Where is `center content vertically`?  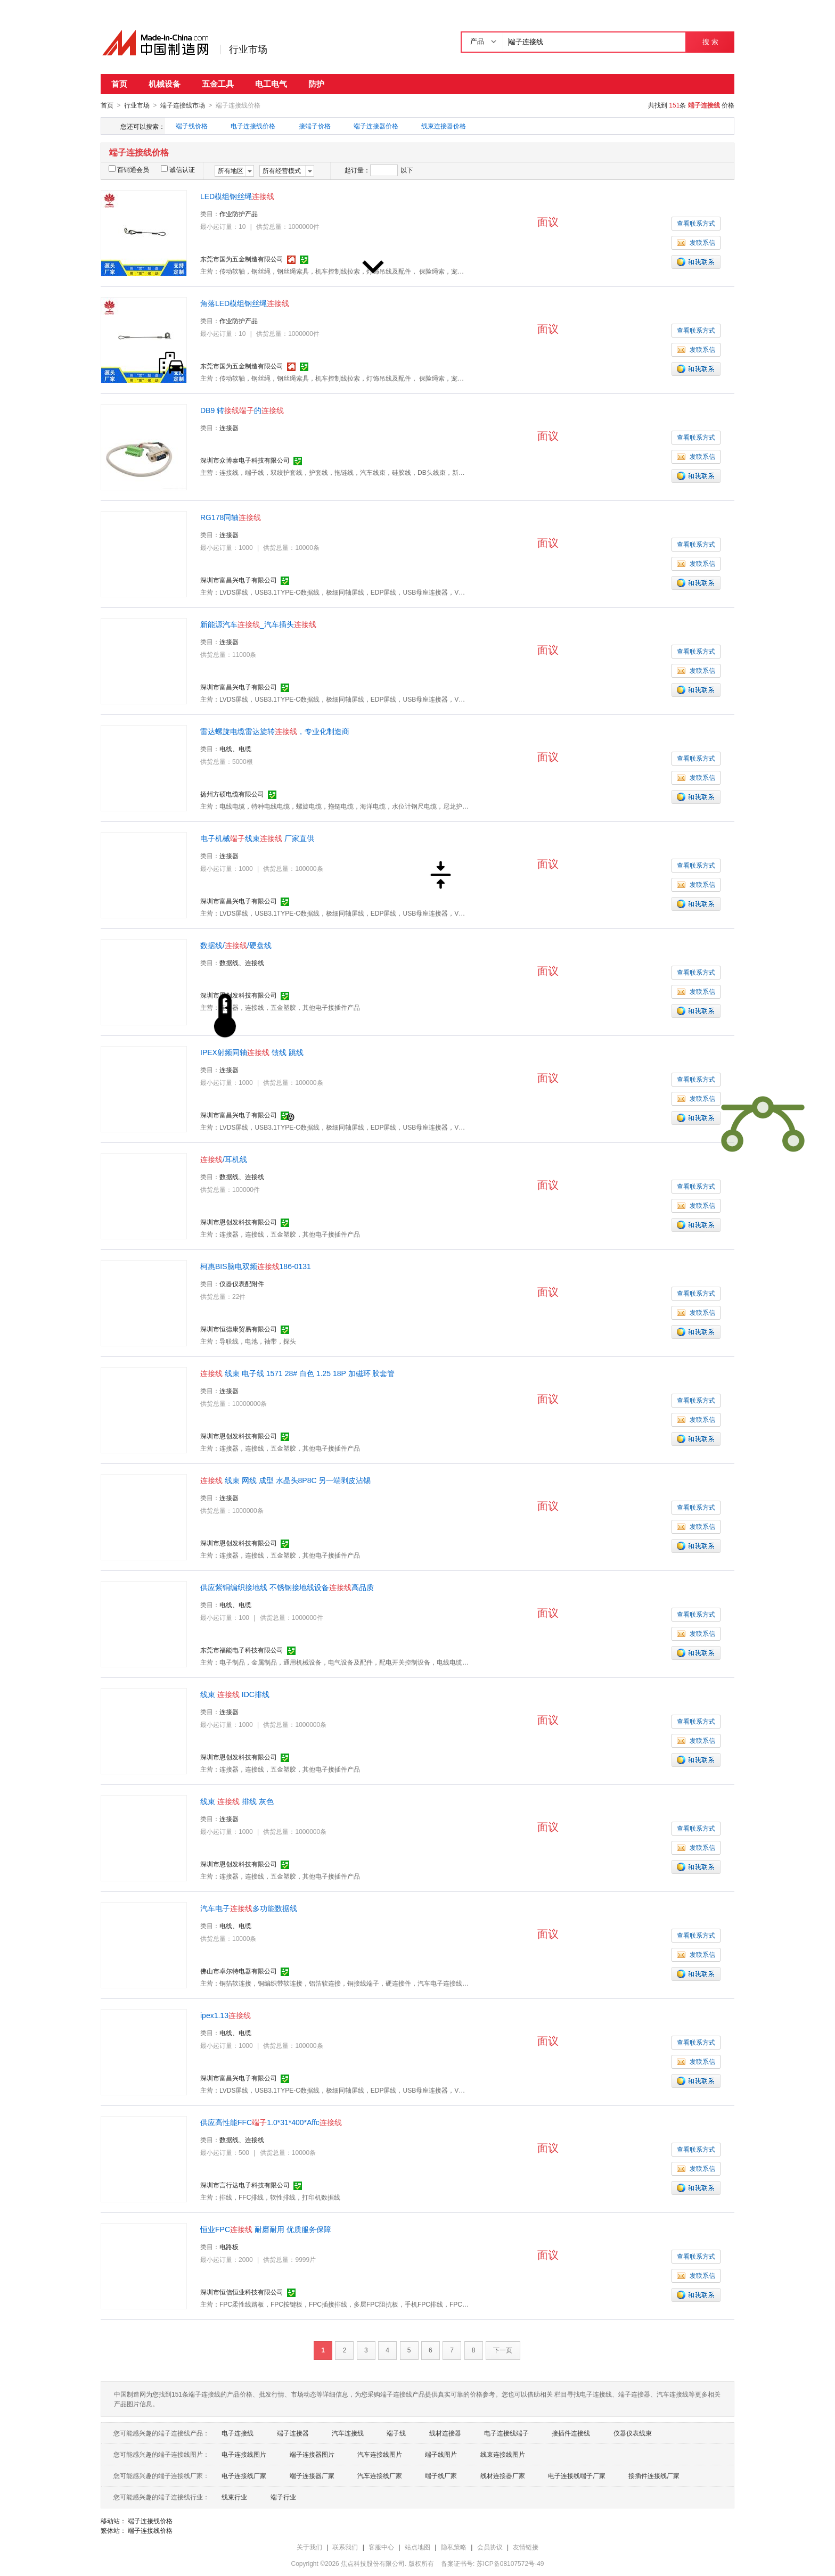 center content vertically is located at coordinates (440, 875).